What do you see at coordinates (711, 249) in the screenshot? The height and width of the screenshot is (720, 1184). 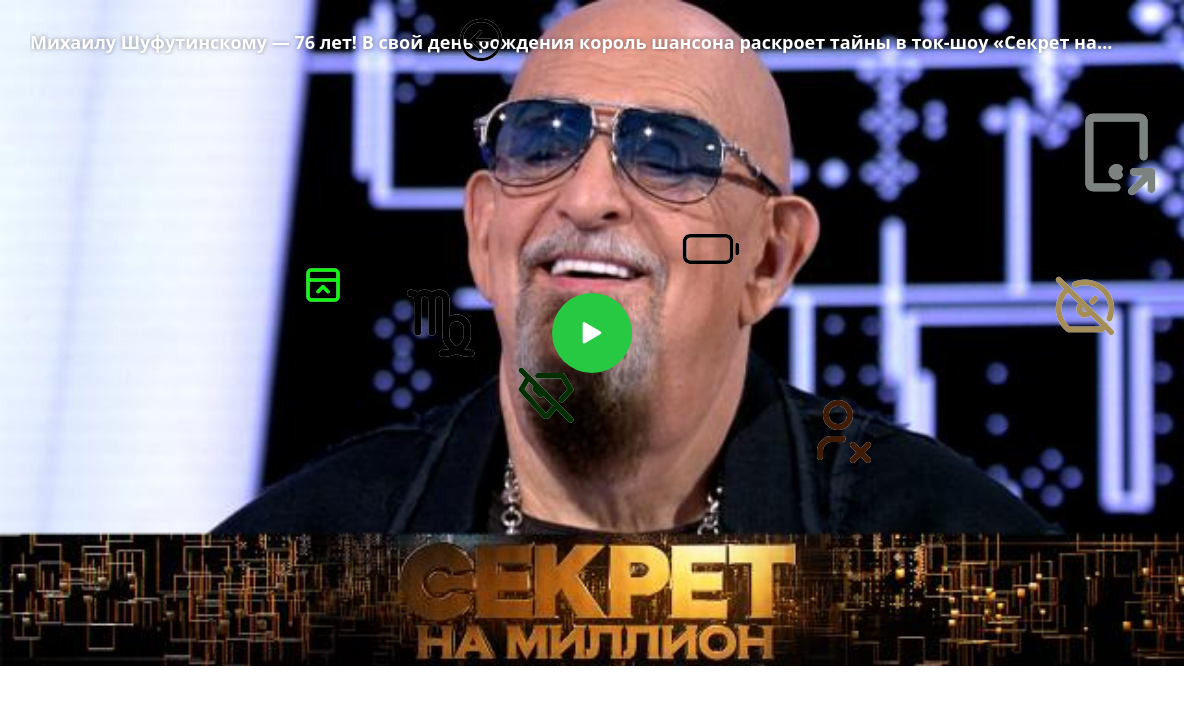 I see `indicates battery is completely drained` at bounding box center [711, 249].